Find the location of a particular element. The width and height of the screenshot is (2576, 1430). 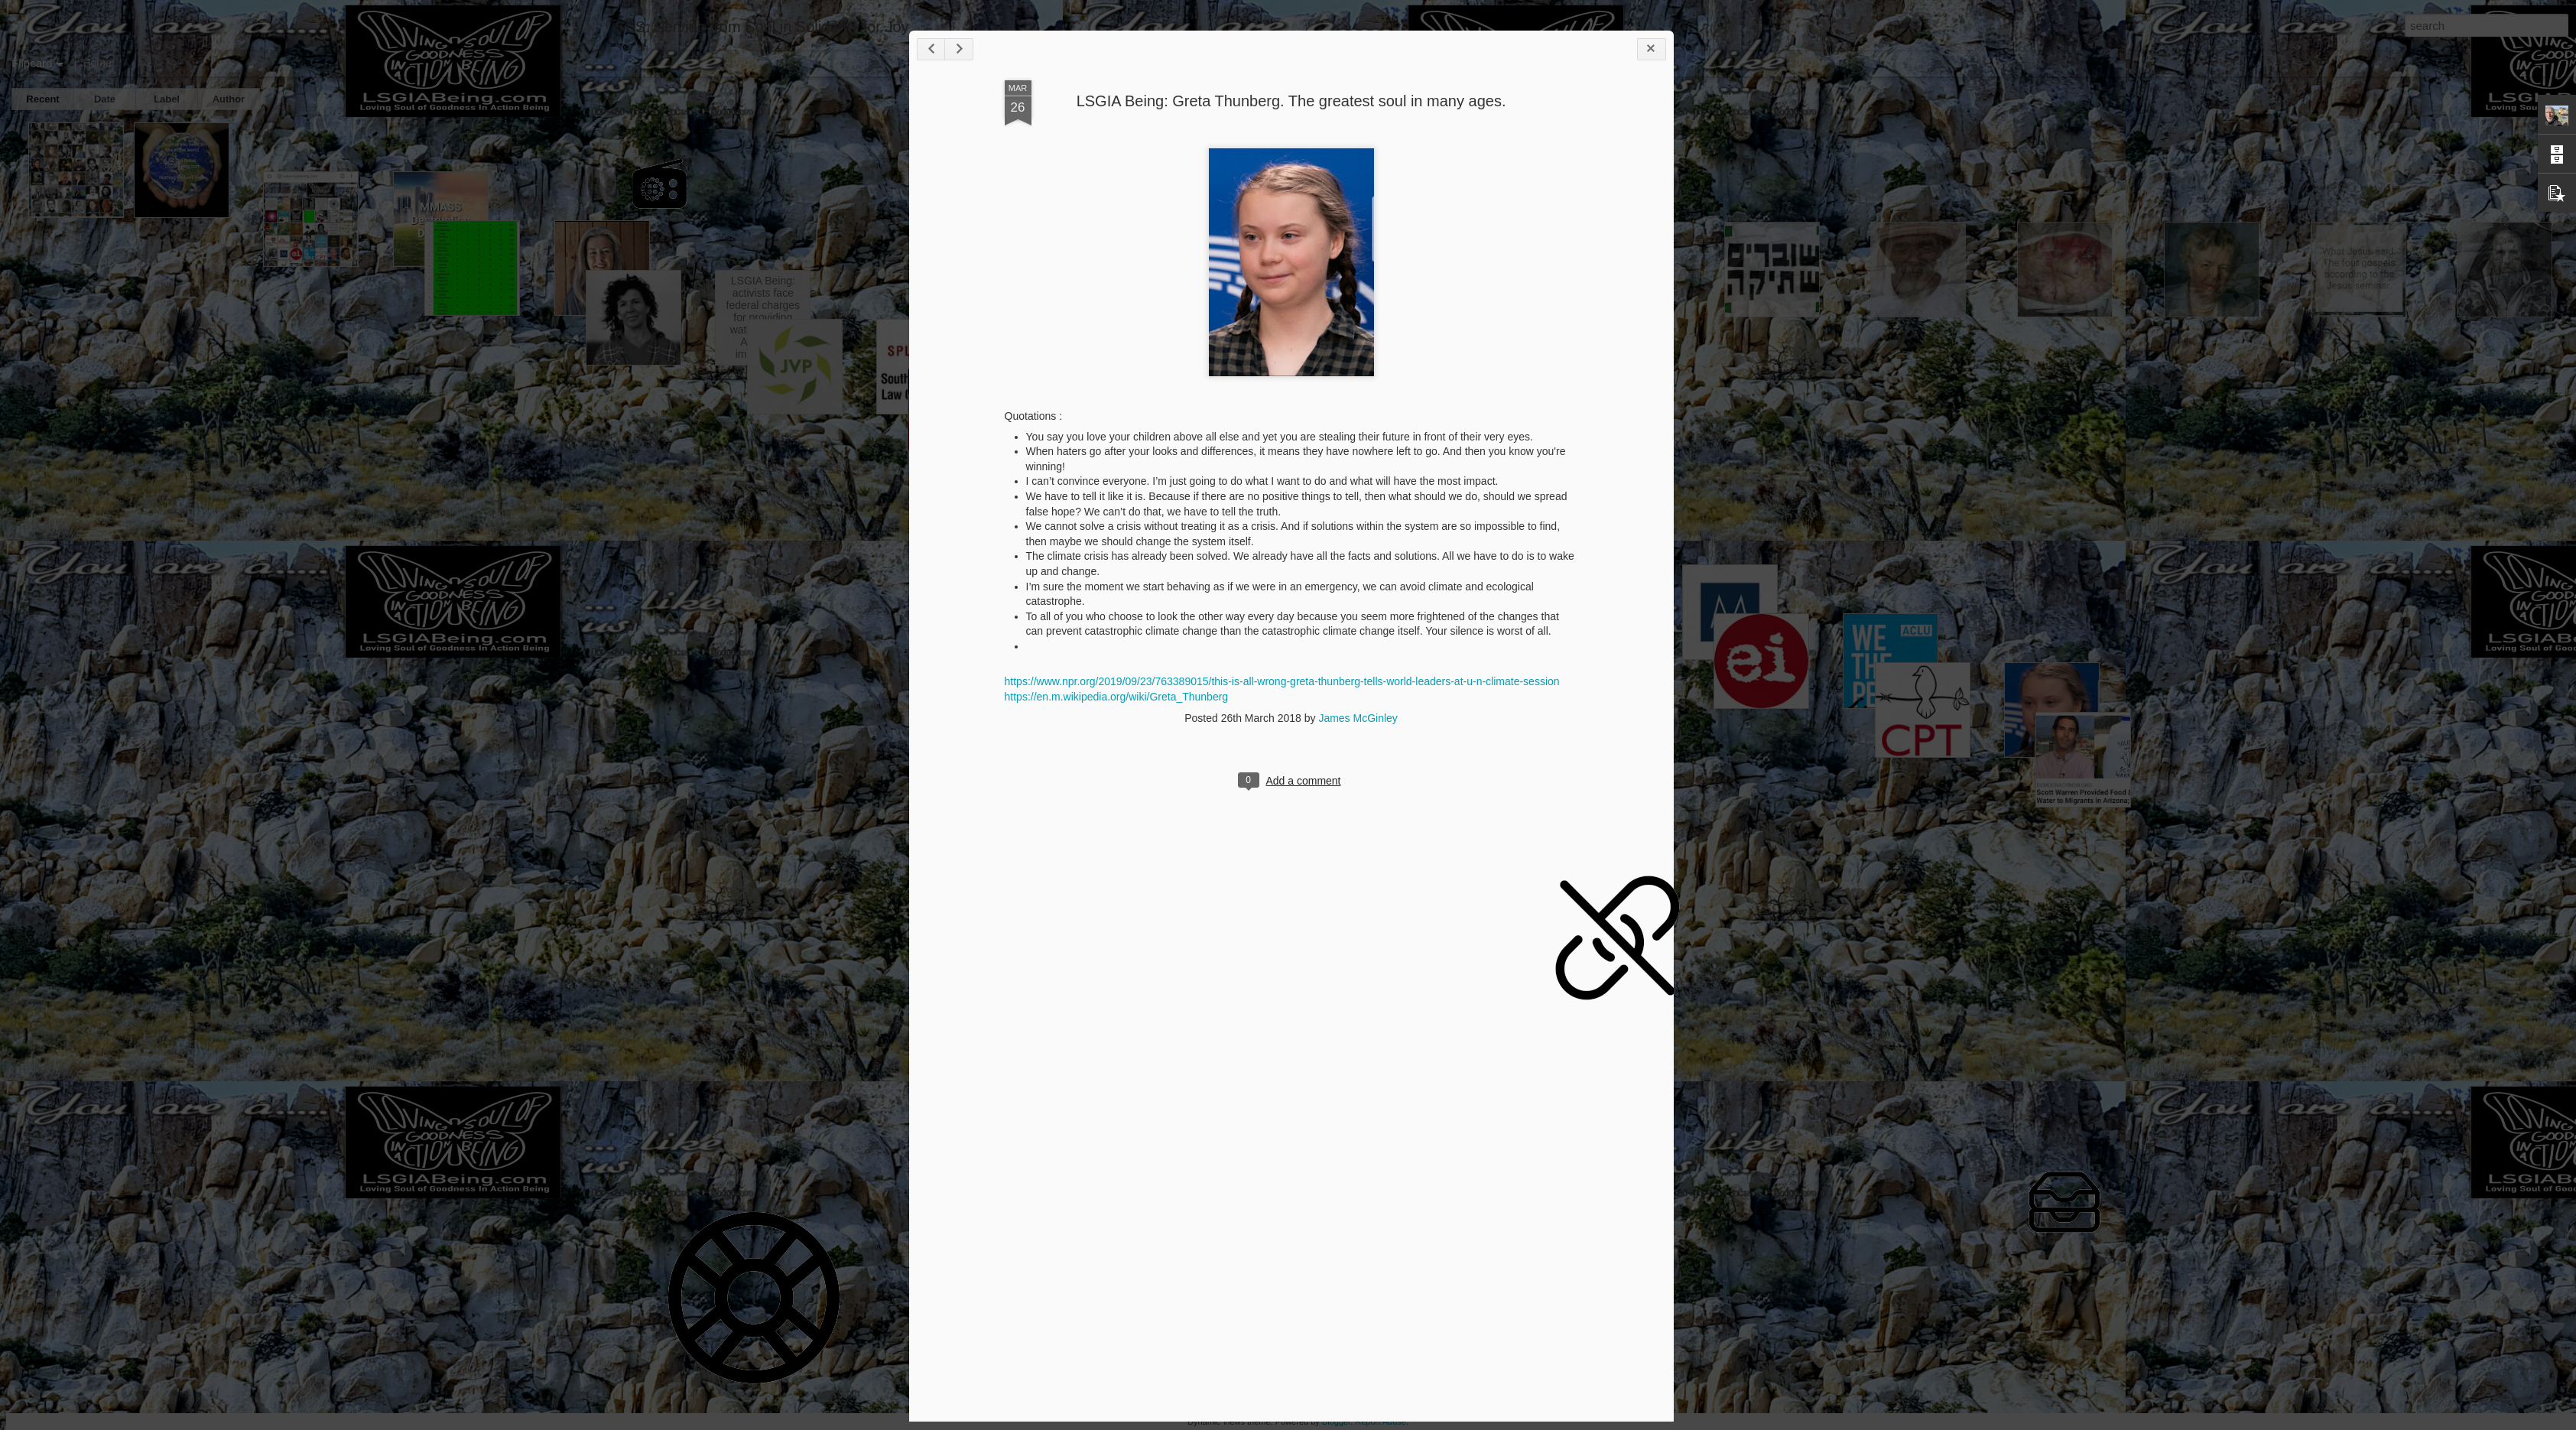

open radio or audio streaming is located at coordinates (659, 183).